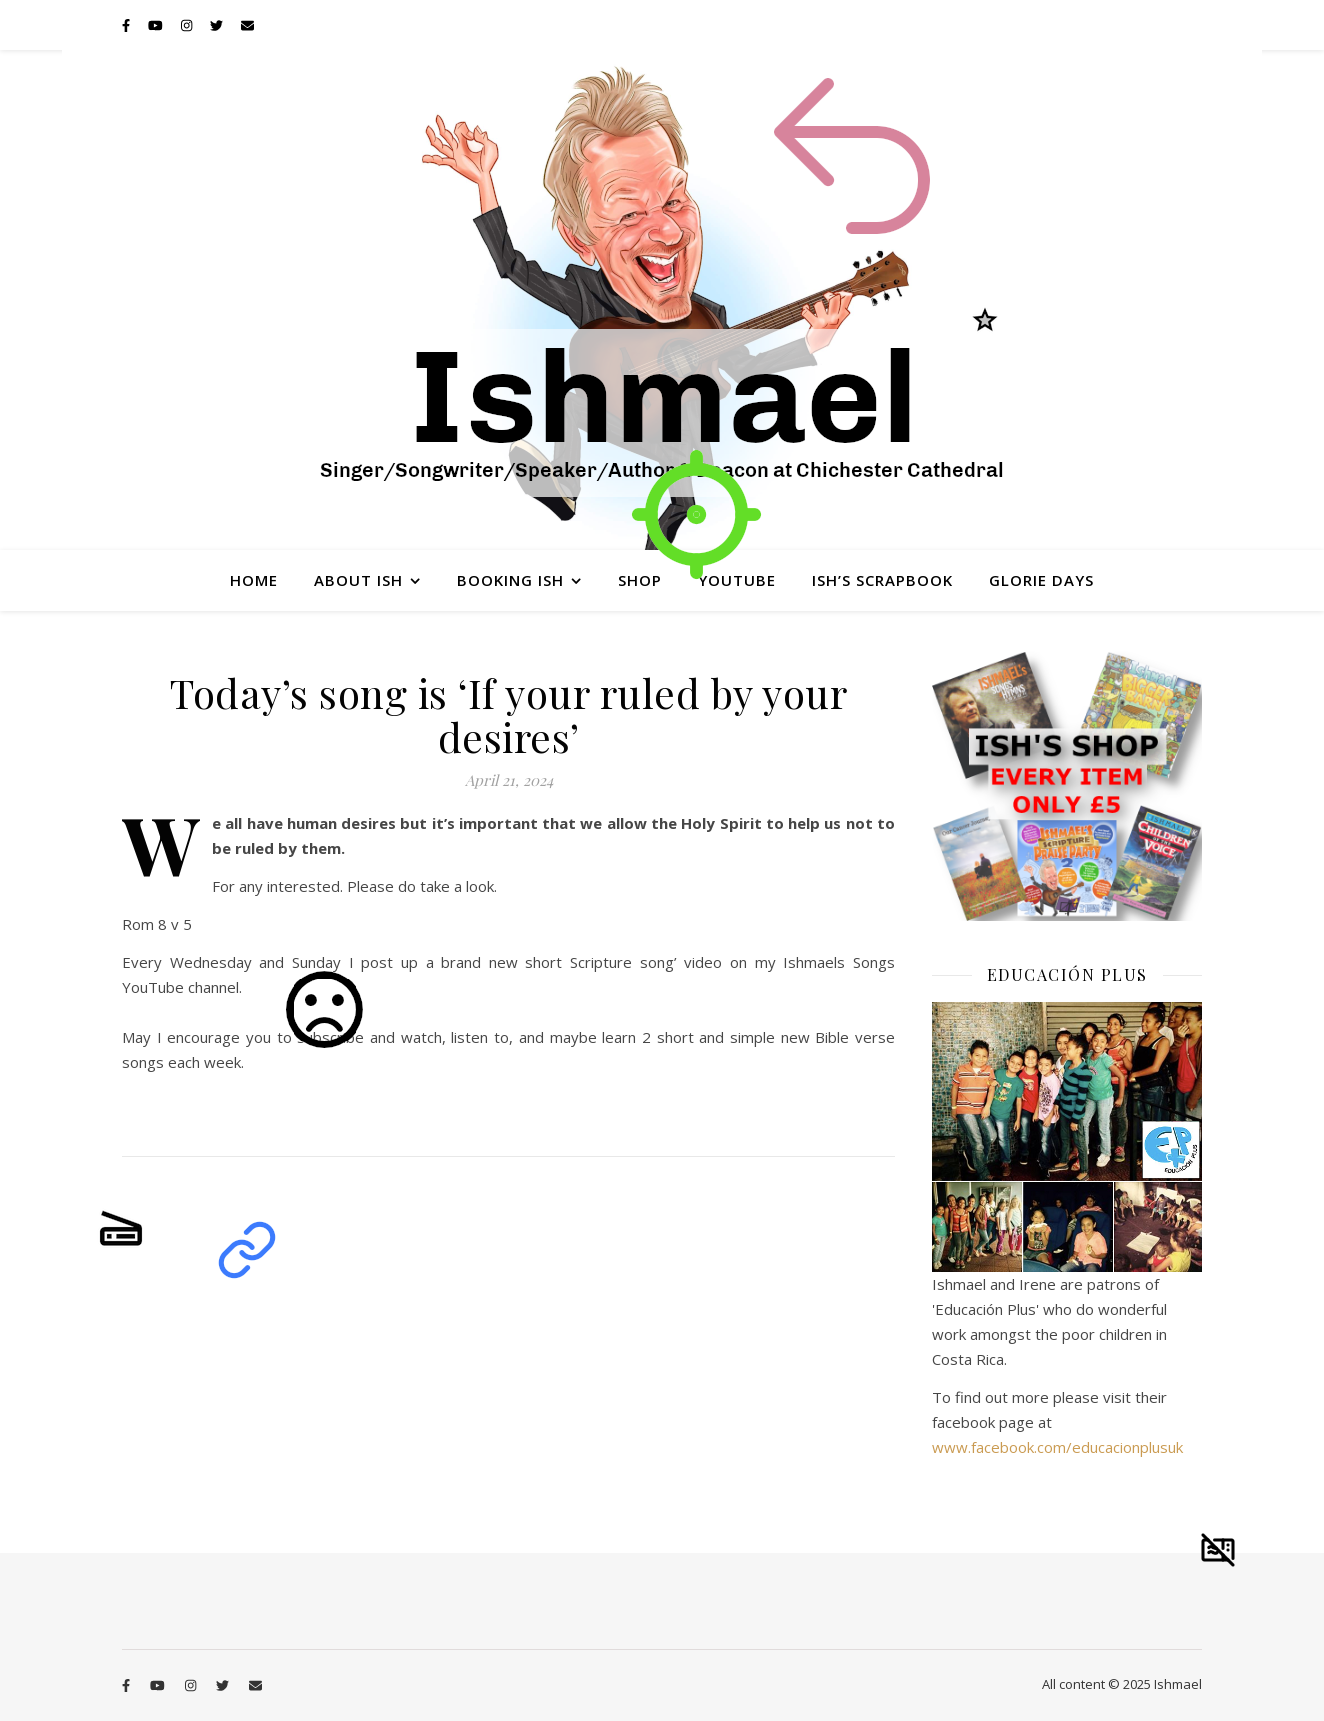 The height and width of the screenshot is (1721, 1324). I want to click on microwave is currently disabled or off, so click(1218, 1550).